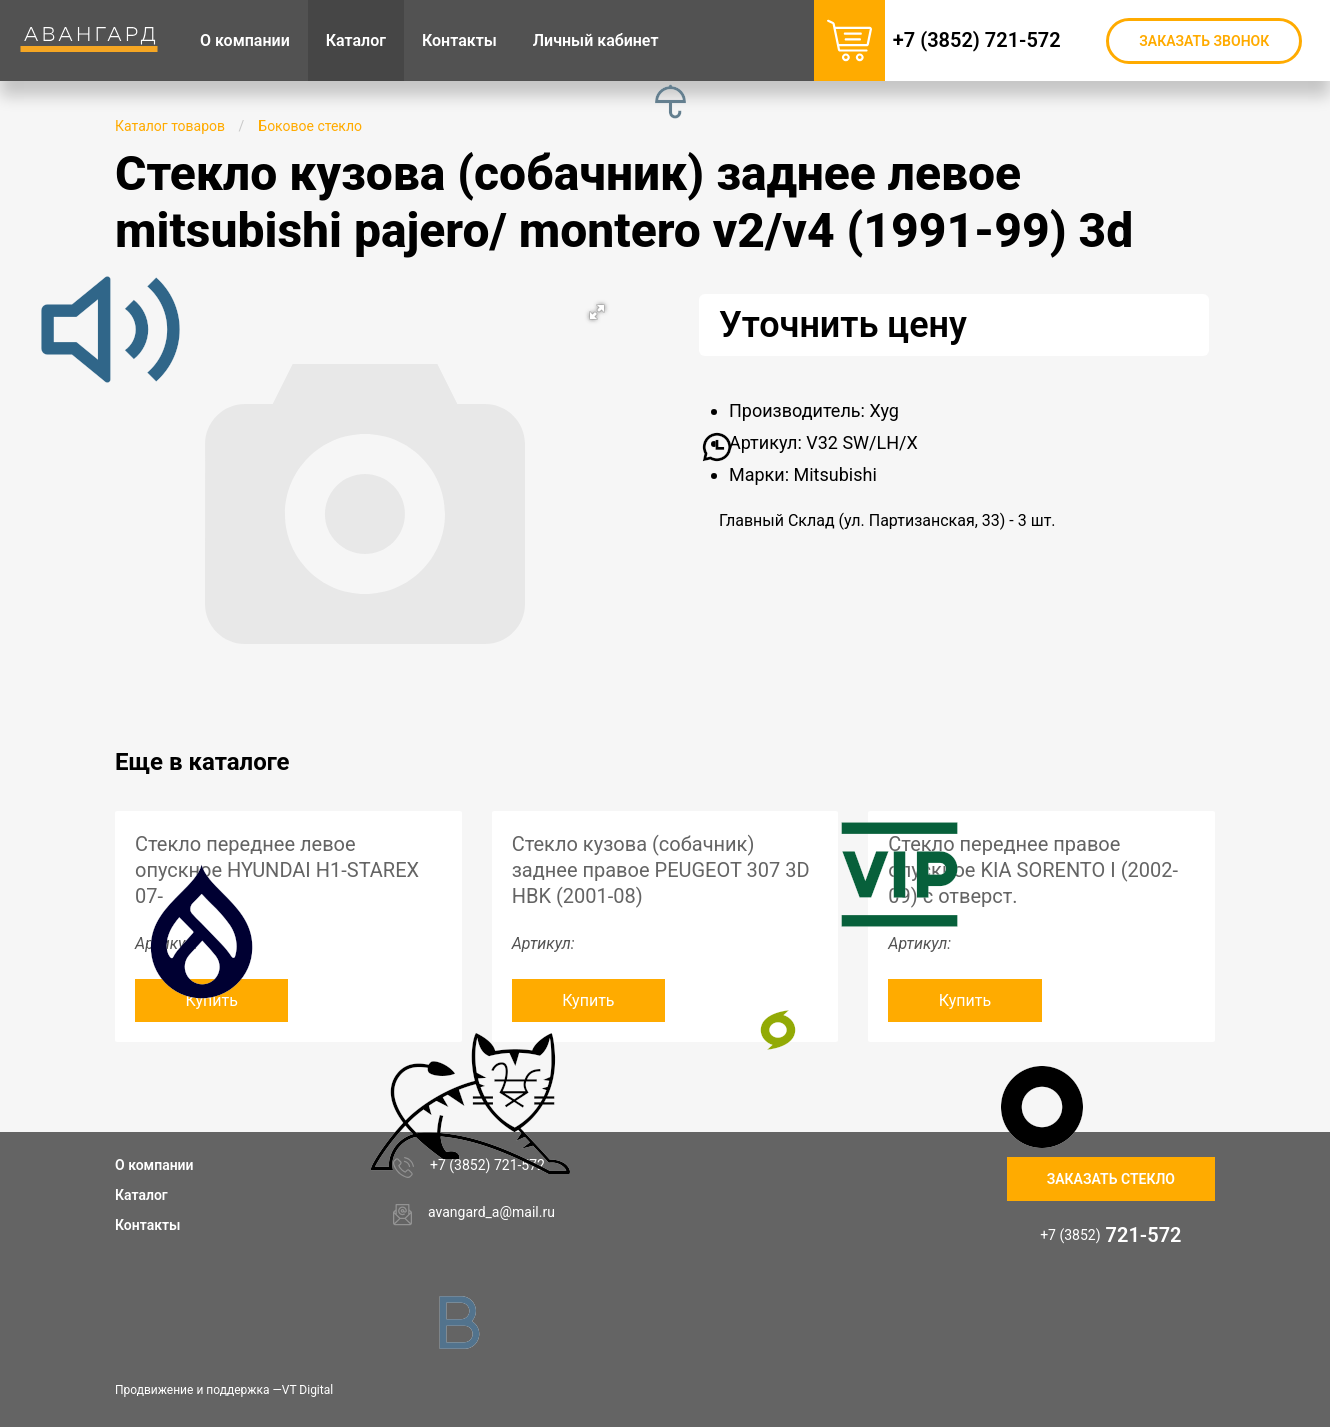  I want to click on apache tomcat server logo, so click(470, 1103).